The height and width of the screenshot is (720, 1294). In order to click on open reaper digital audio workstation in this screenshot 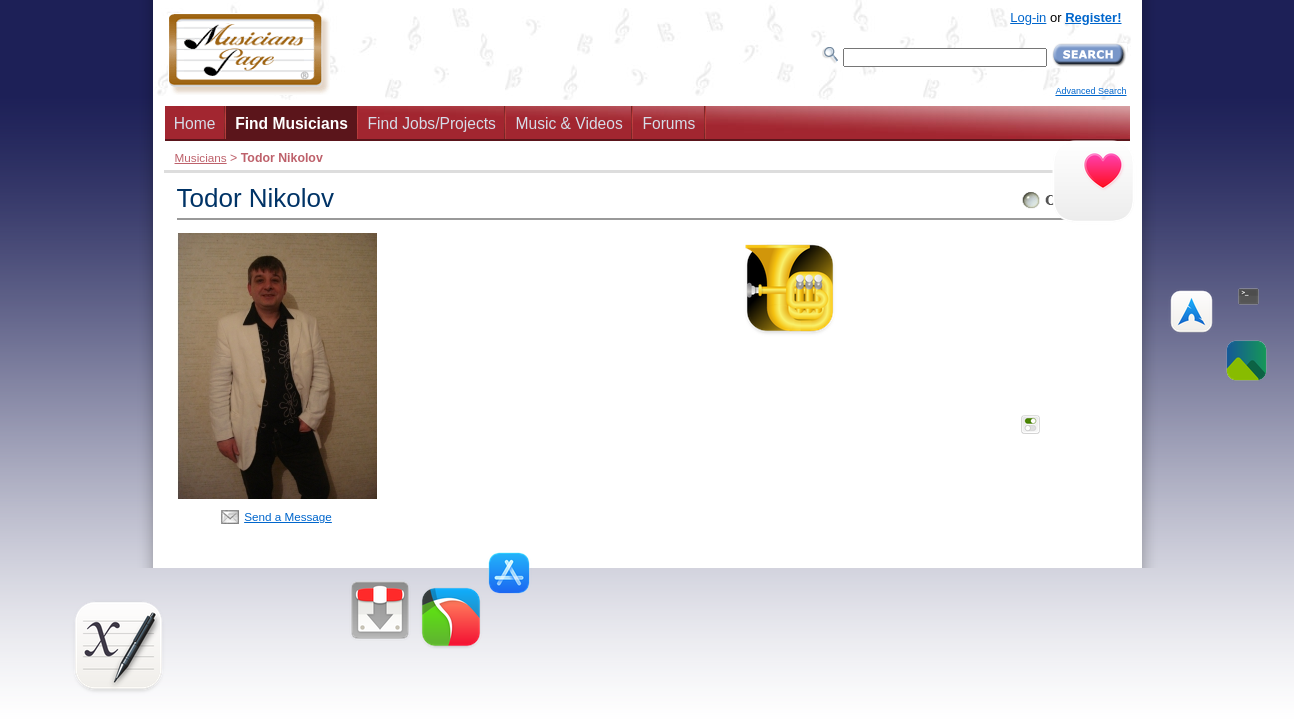, I will do `click(451, 617)`.